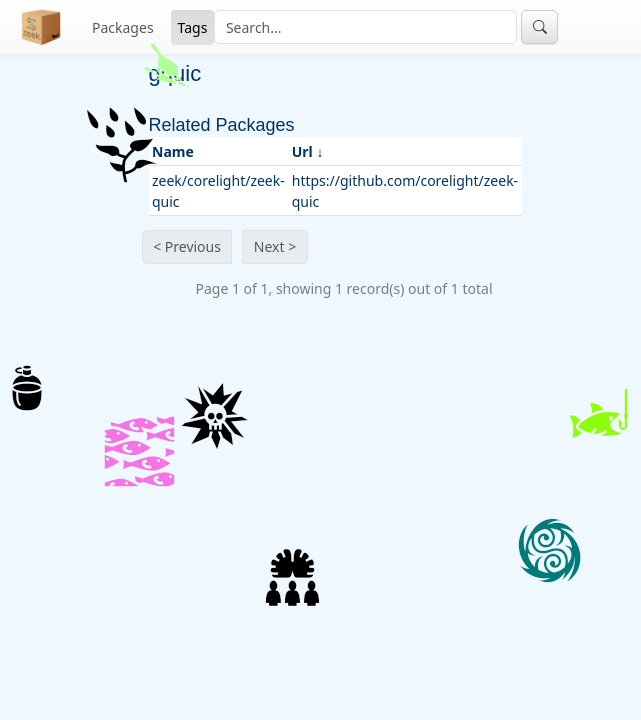 The height and width of the screenshot is (720, 641). What do you see at coordinates (124, 144) in the screenshot?
I see `water your plants` at bounding box center [124, 144].